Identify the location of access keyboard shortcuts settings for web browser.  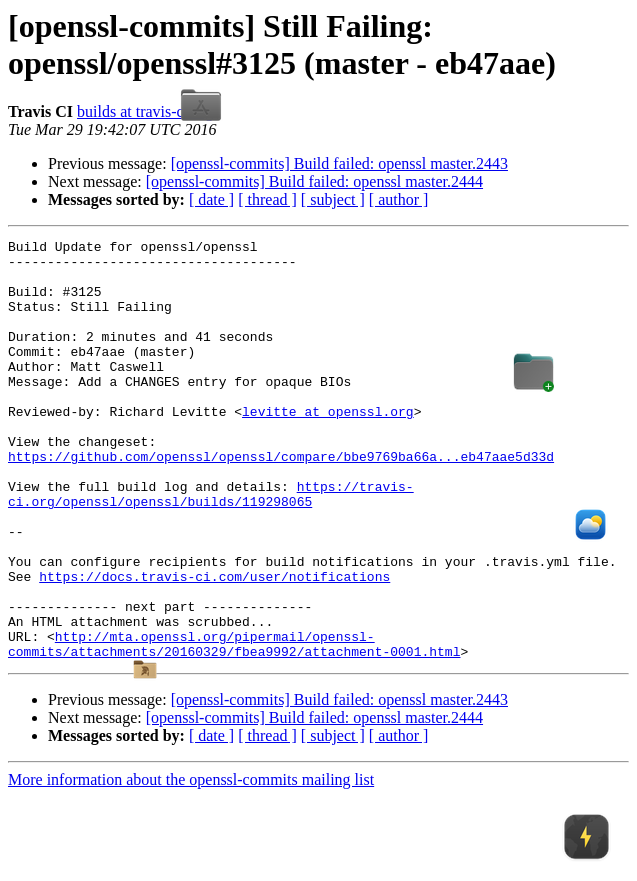
(586, 837).